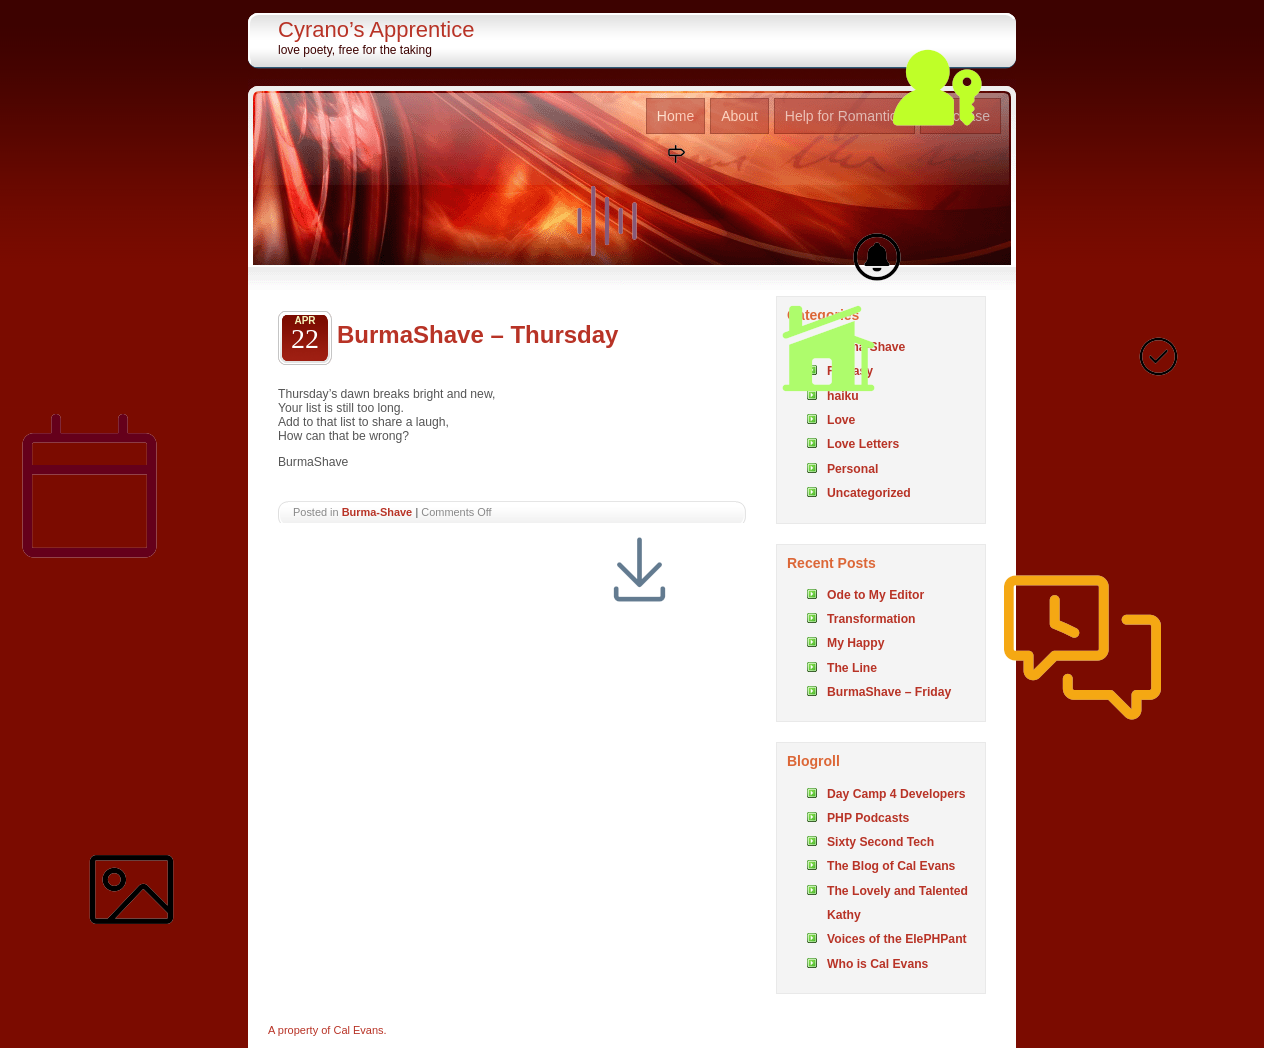 The width and height of the screenshot is (1264, 1048). I want to click on audio or sound visualization, so click(607, 221).